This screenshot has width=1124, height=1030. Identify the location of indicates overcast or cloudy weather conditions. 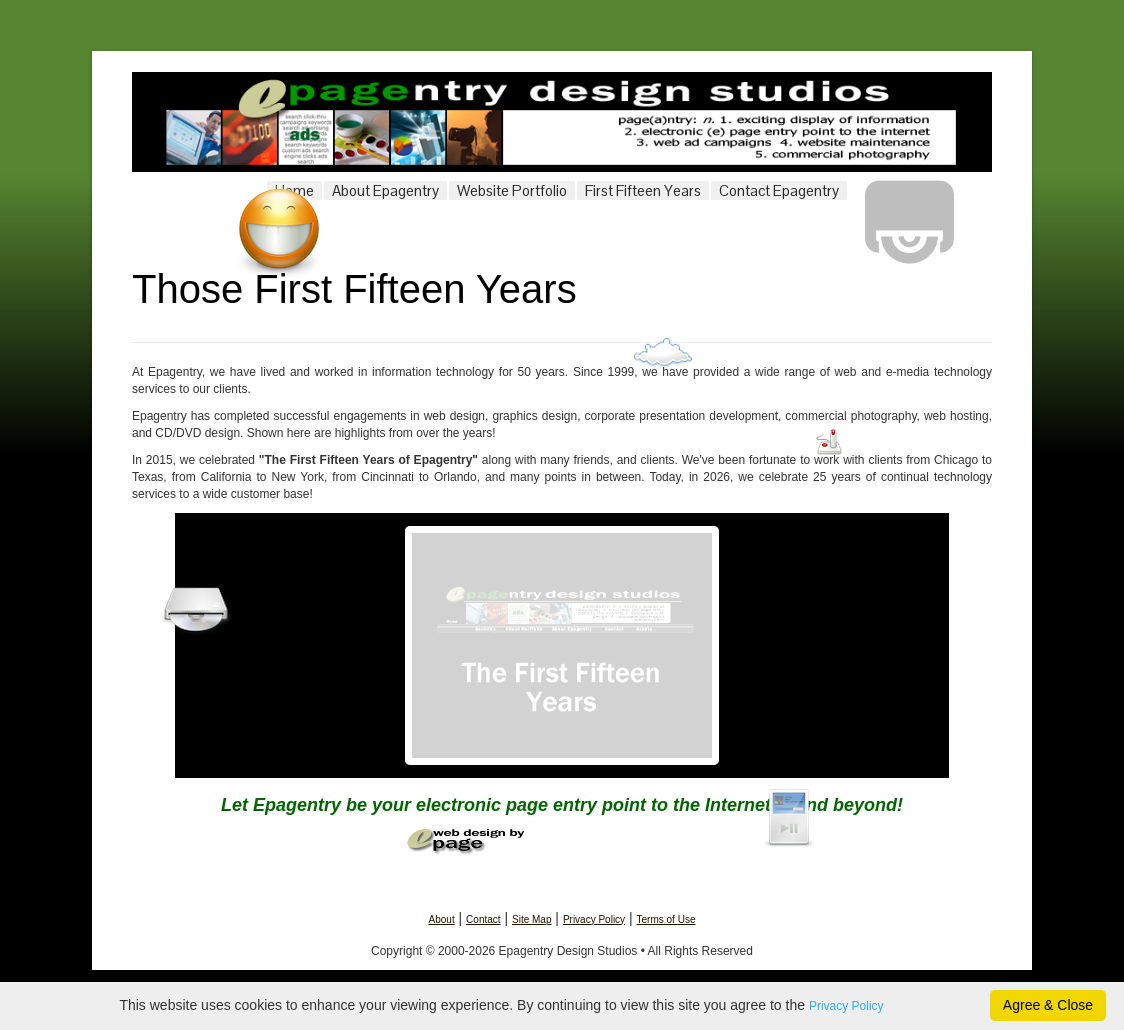
(663, 356).